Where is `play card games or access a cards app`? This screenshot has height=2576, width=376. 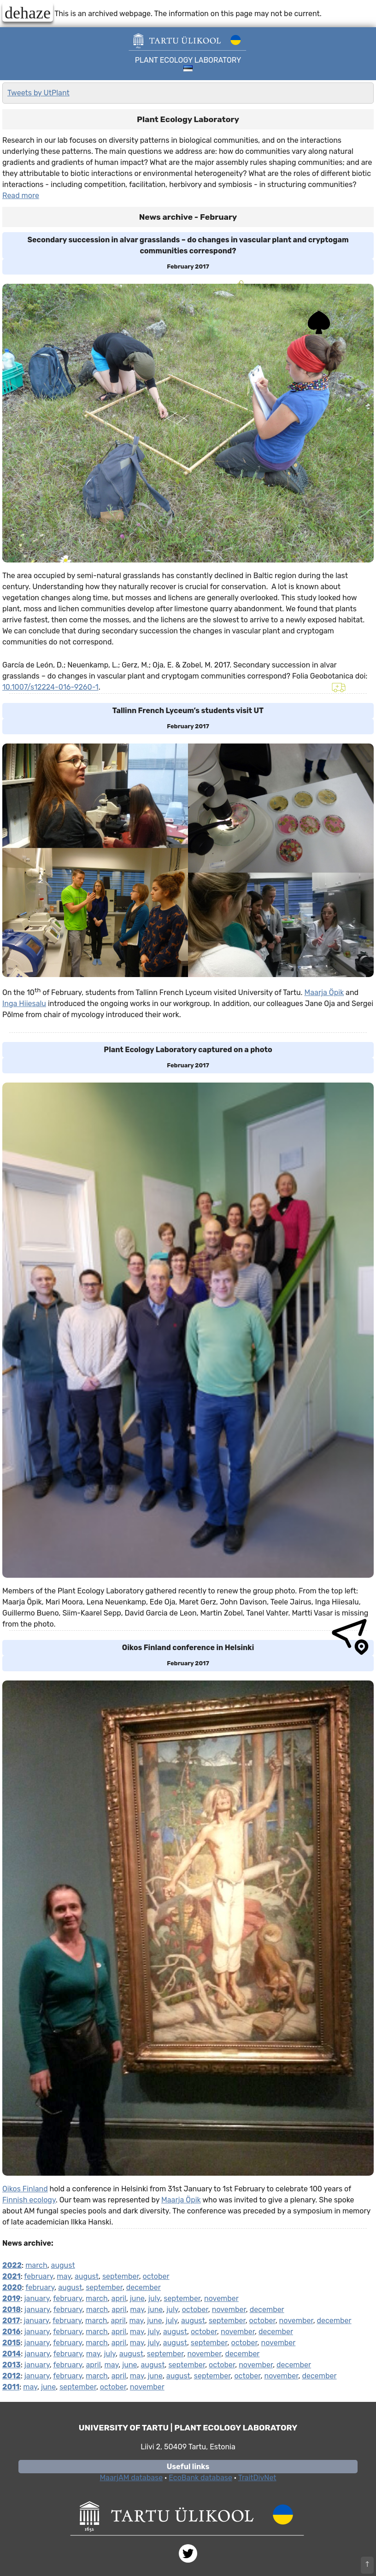
play card games or access a cards app is located at coordinates (319, 323).